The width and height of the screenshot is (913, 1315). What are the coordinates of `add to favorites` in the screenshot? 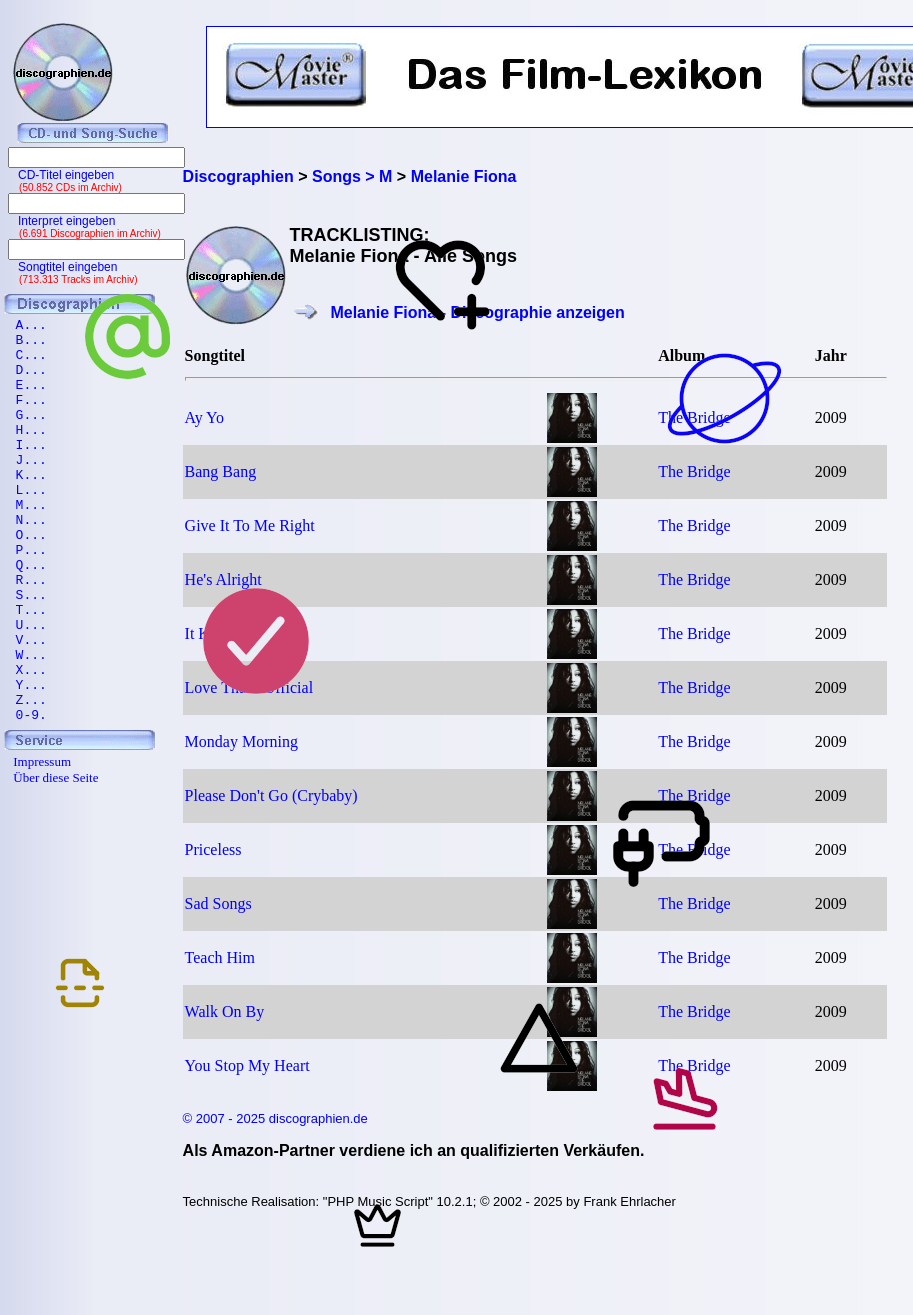 It's located at (440, 280).